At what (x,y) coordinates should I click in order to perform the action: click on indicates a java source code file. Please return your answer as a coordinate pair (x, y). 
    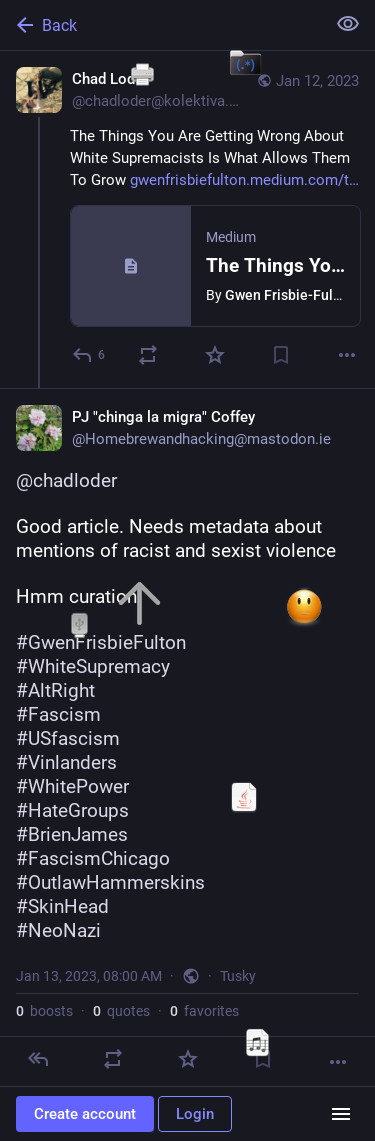
    Looking at the image, I should click on (244, 797).